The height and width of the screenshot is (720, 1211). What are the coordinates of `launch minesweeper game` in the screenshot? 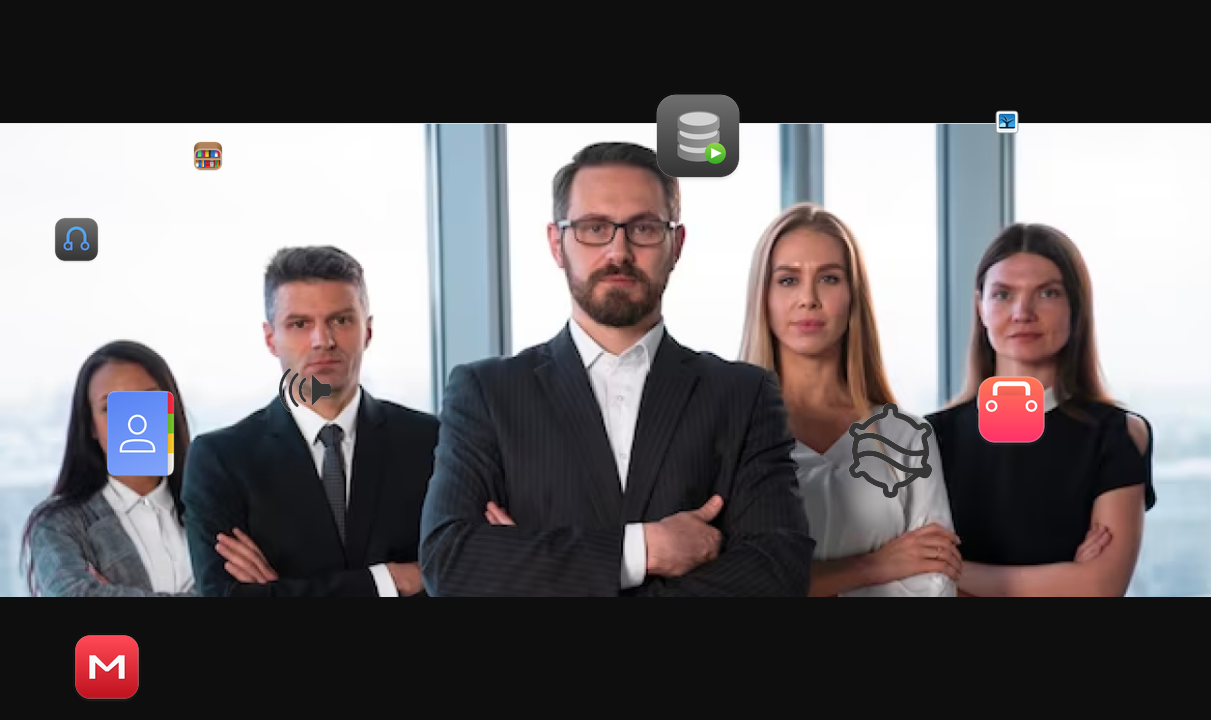 It's located at (890, 450).